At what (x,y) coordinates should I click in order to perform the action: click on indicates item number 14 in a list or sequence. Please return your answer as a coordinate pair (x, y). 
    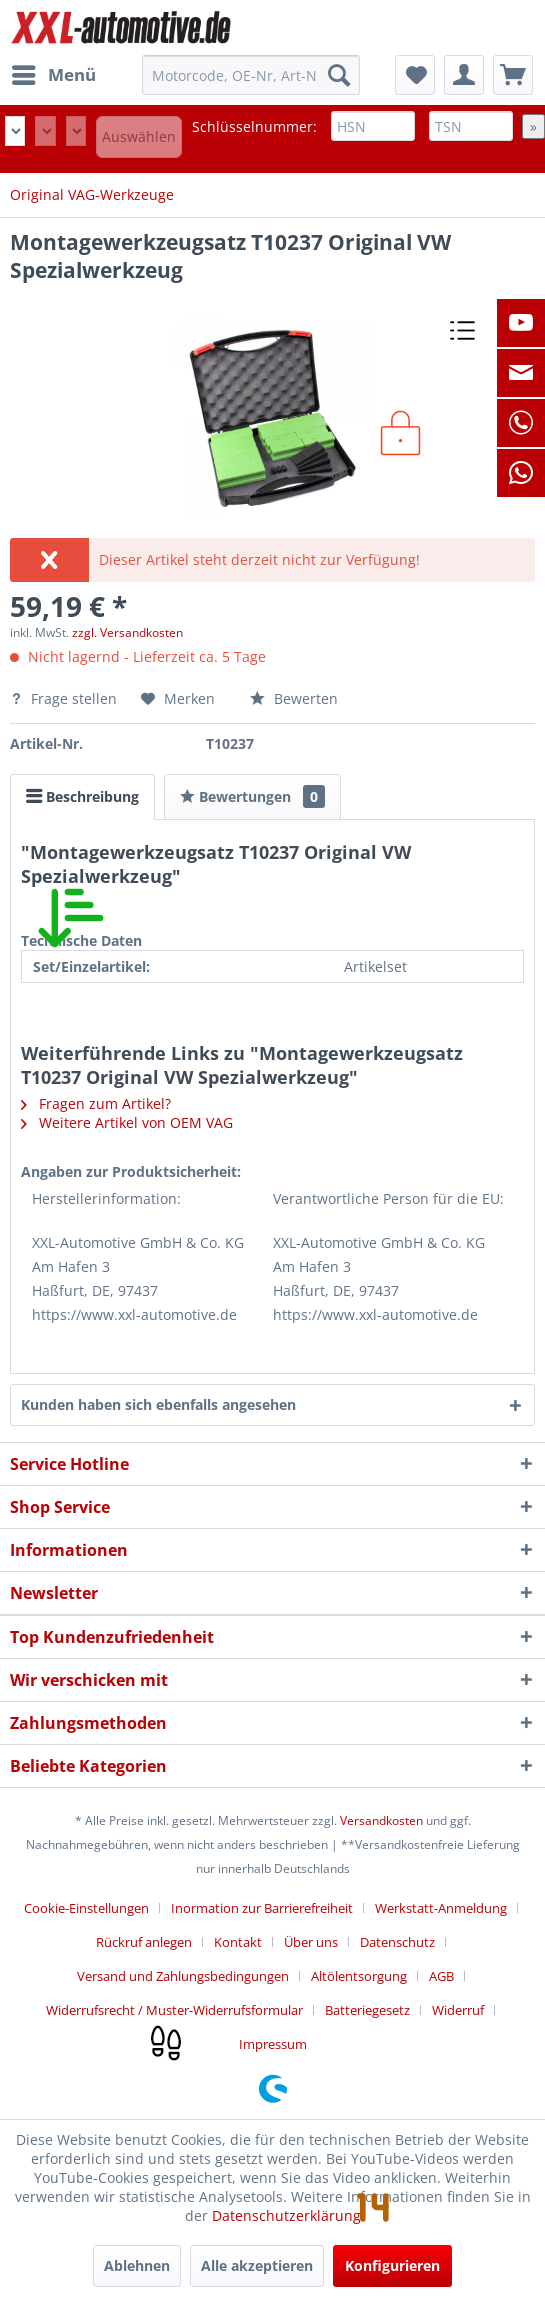
    Looking at the image, I should click on (371, 2207).